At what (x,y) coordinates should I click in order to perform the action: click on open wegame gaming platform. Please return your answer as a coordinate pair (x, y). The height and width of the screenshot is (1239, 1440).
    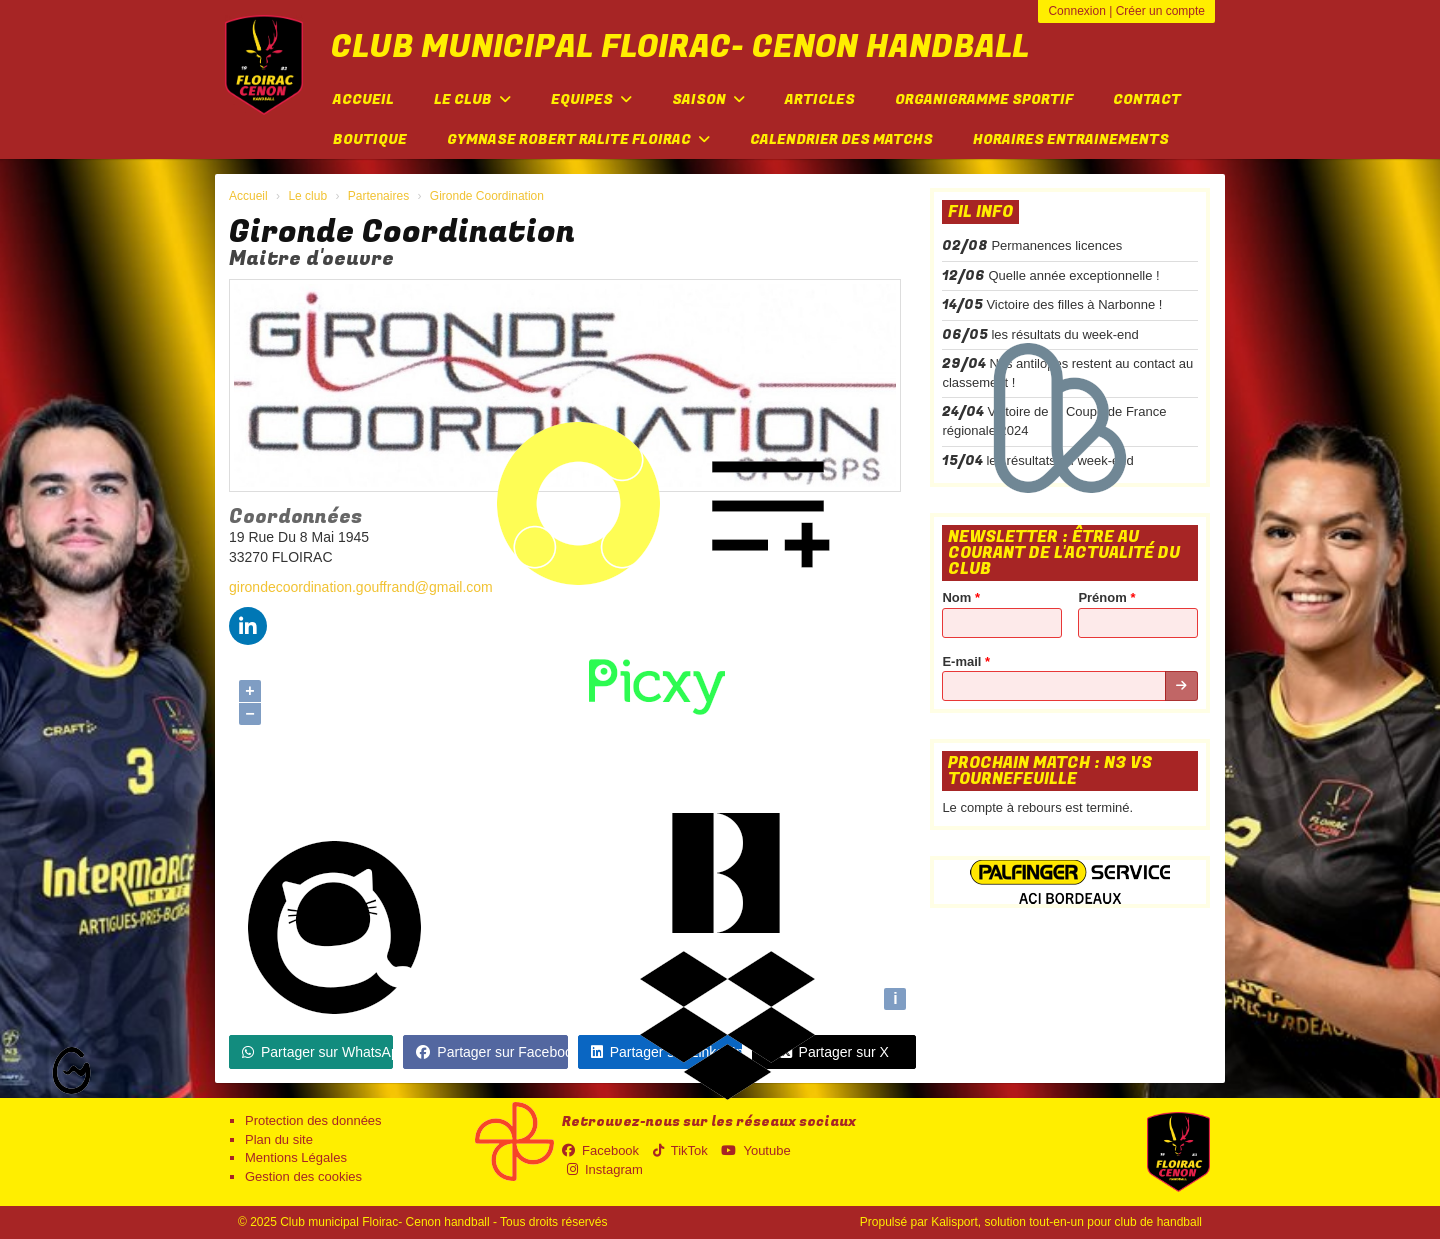
    Looking at the image, I should click on (71, 1070).